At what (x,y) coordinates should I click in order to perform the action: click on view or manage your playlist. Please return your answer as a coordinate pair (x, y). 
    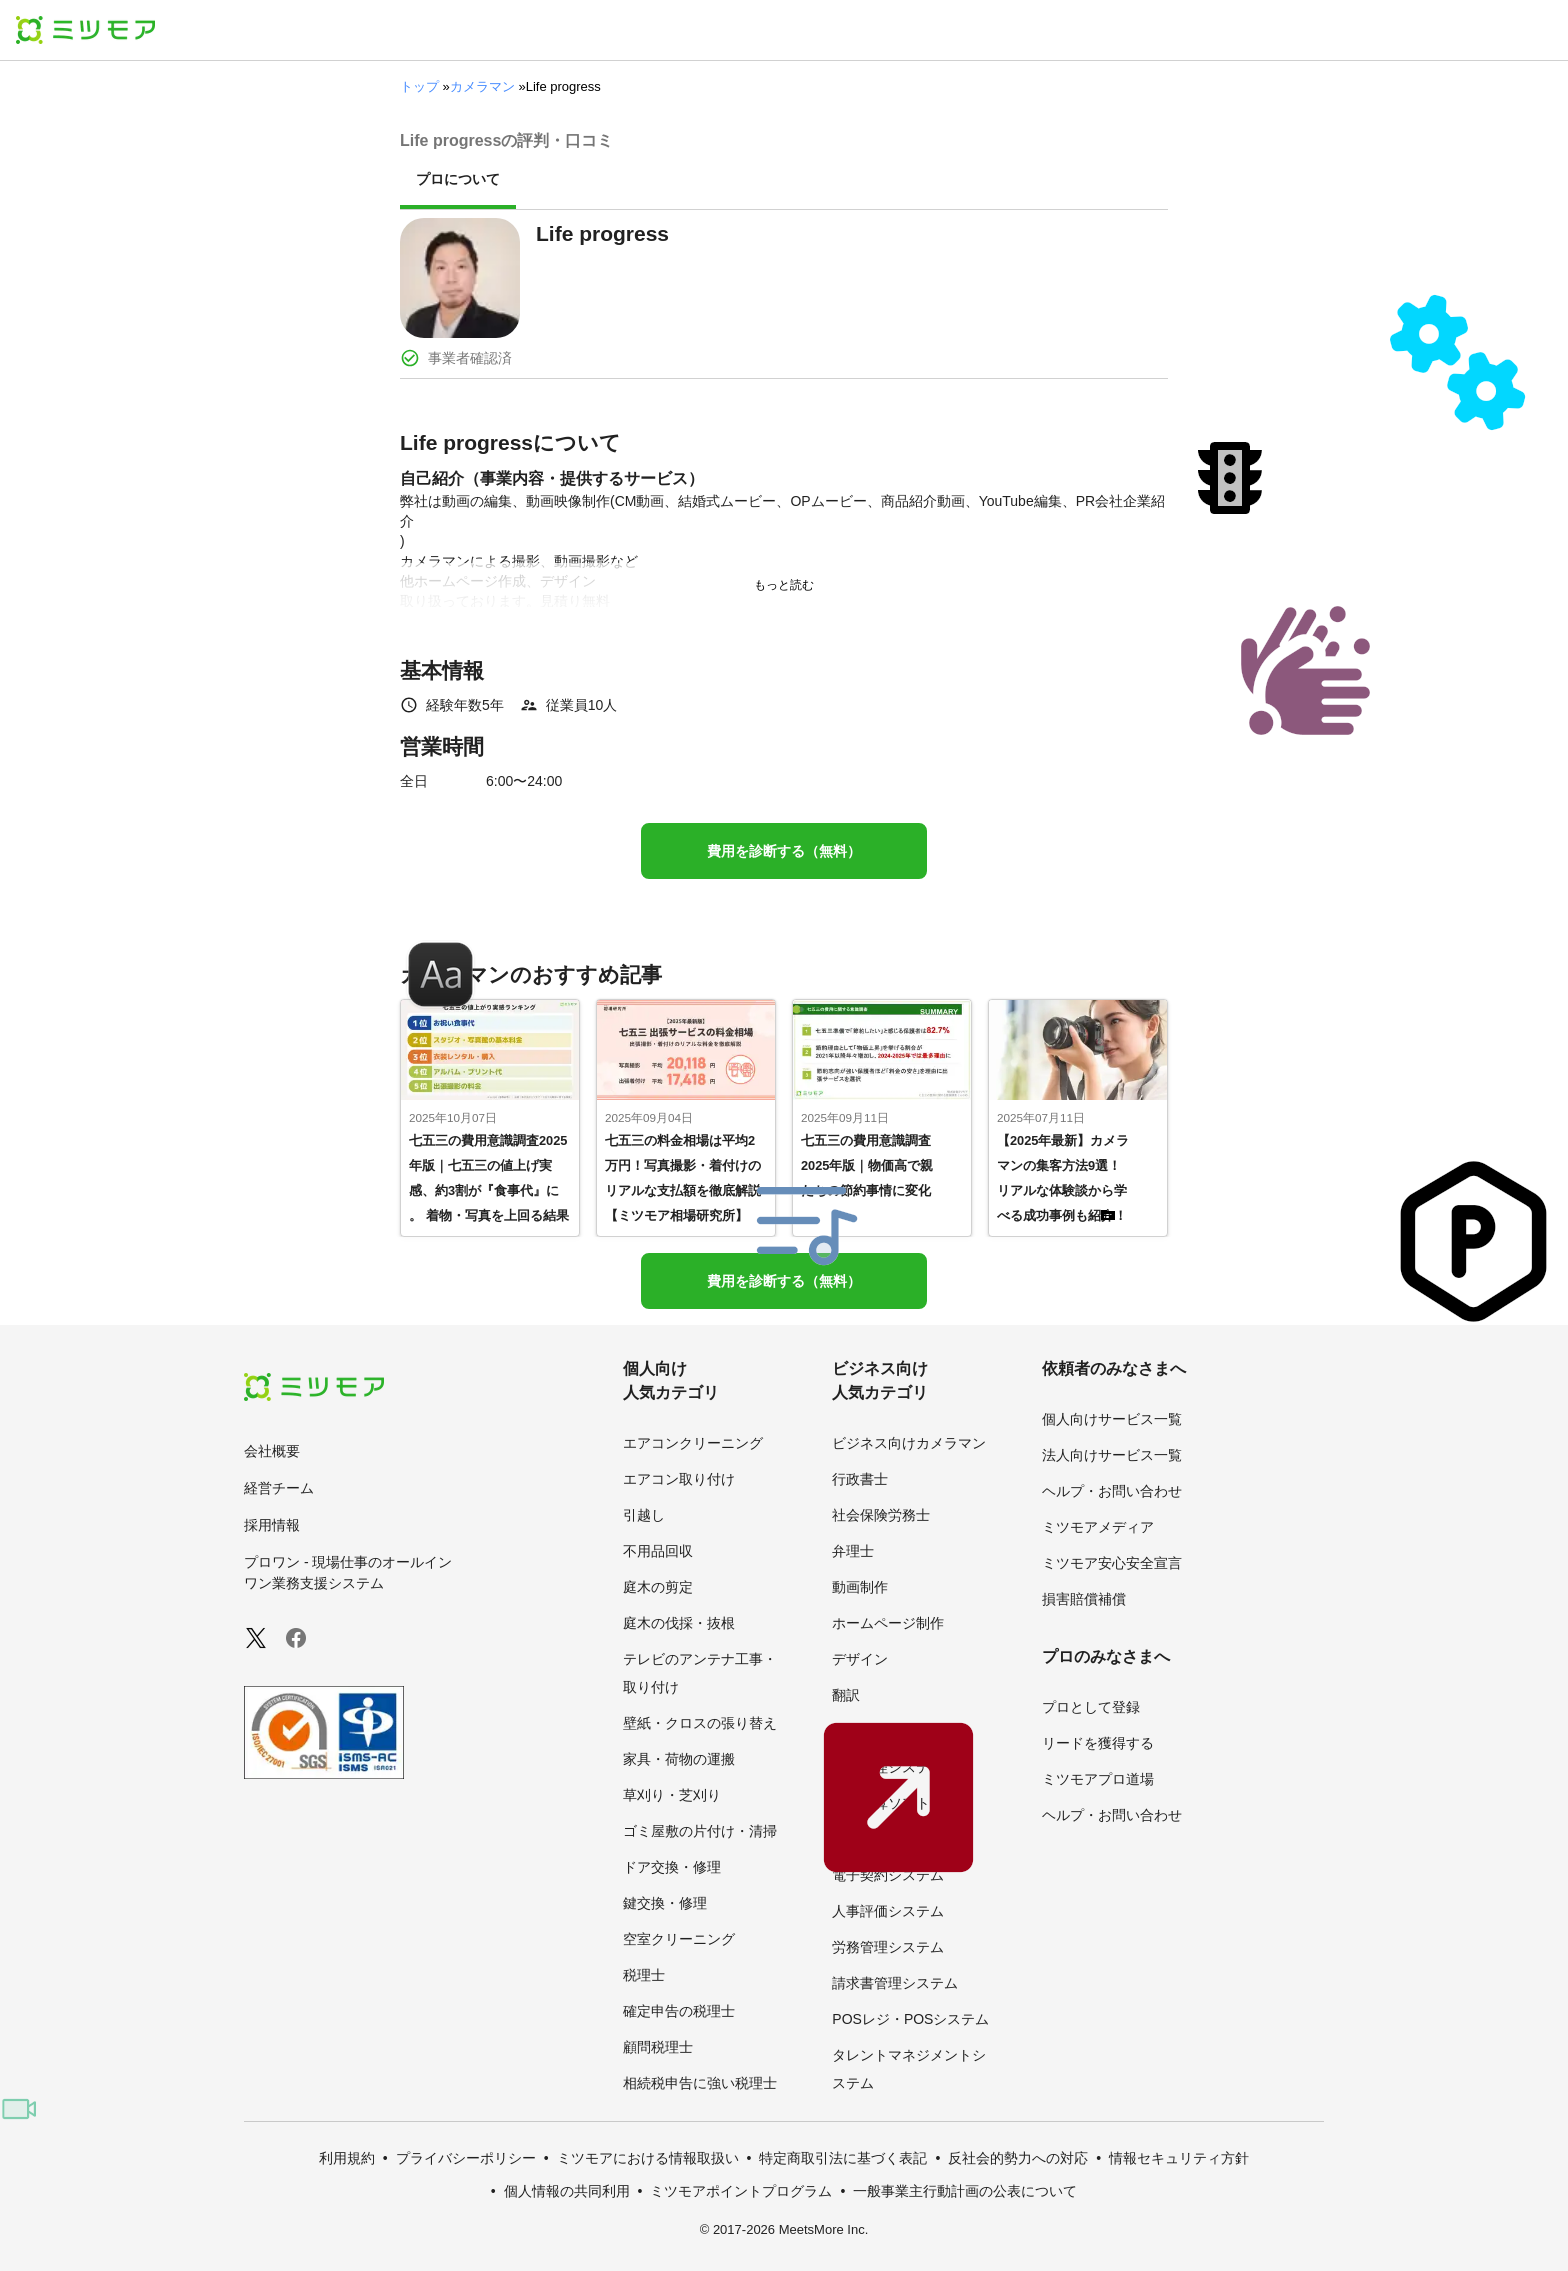
    Looking at the image, I should click on (801, 1220).